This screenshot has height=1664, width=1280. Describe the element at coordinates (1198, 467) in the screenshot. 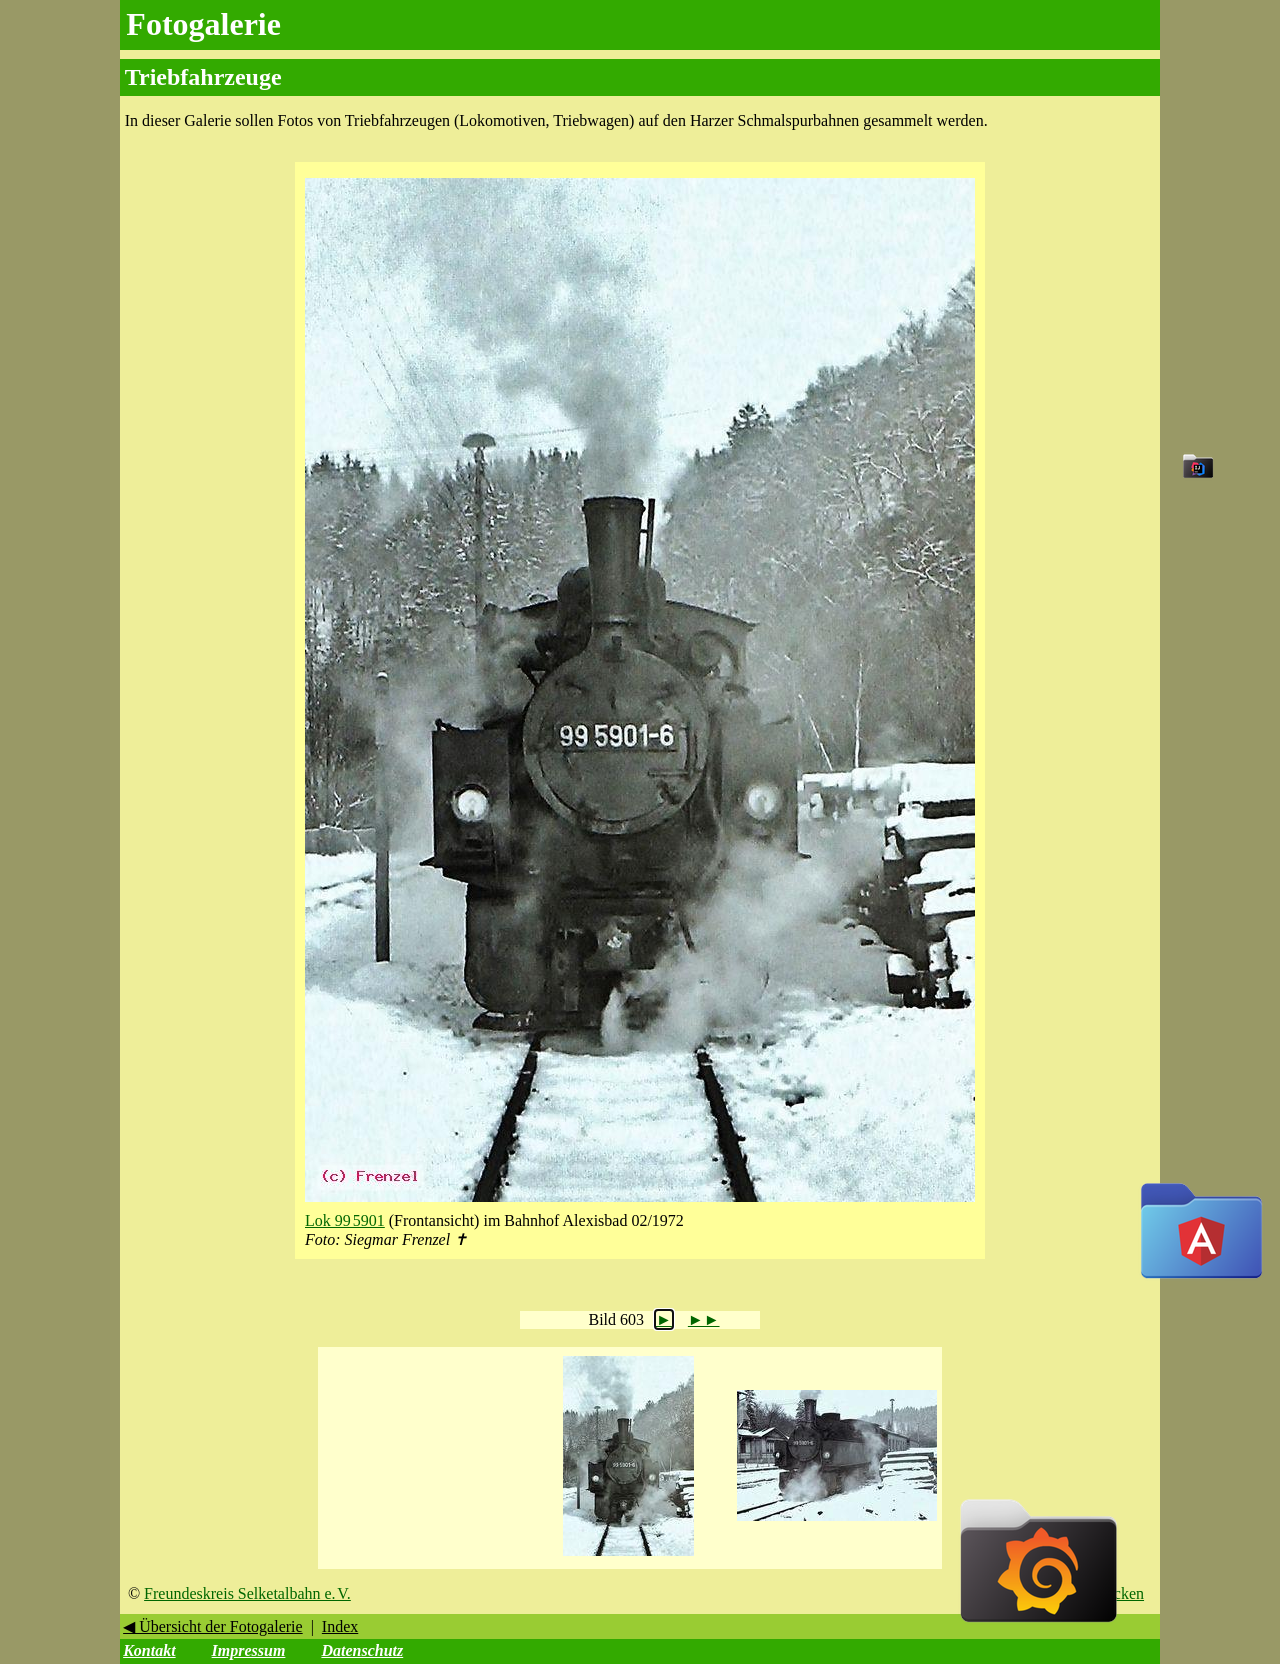

I see `open folder containing IntelliJ IDEA projects` at that location.